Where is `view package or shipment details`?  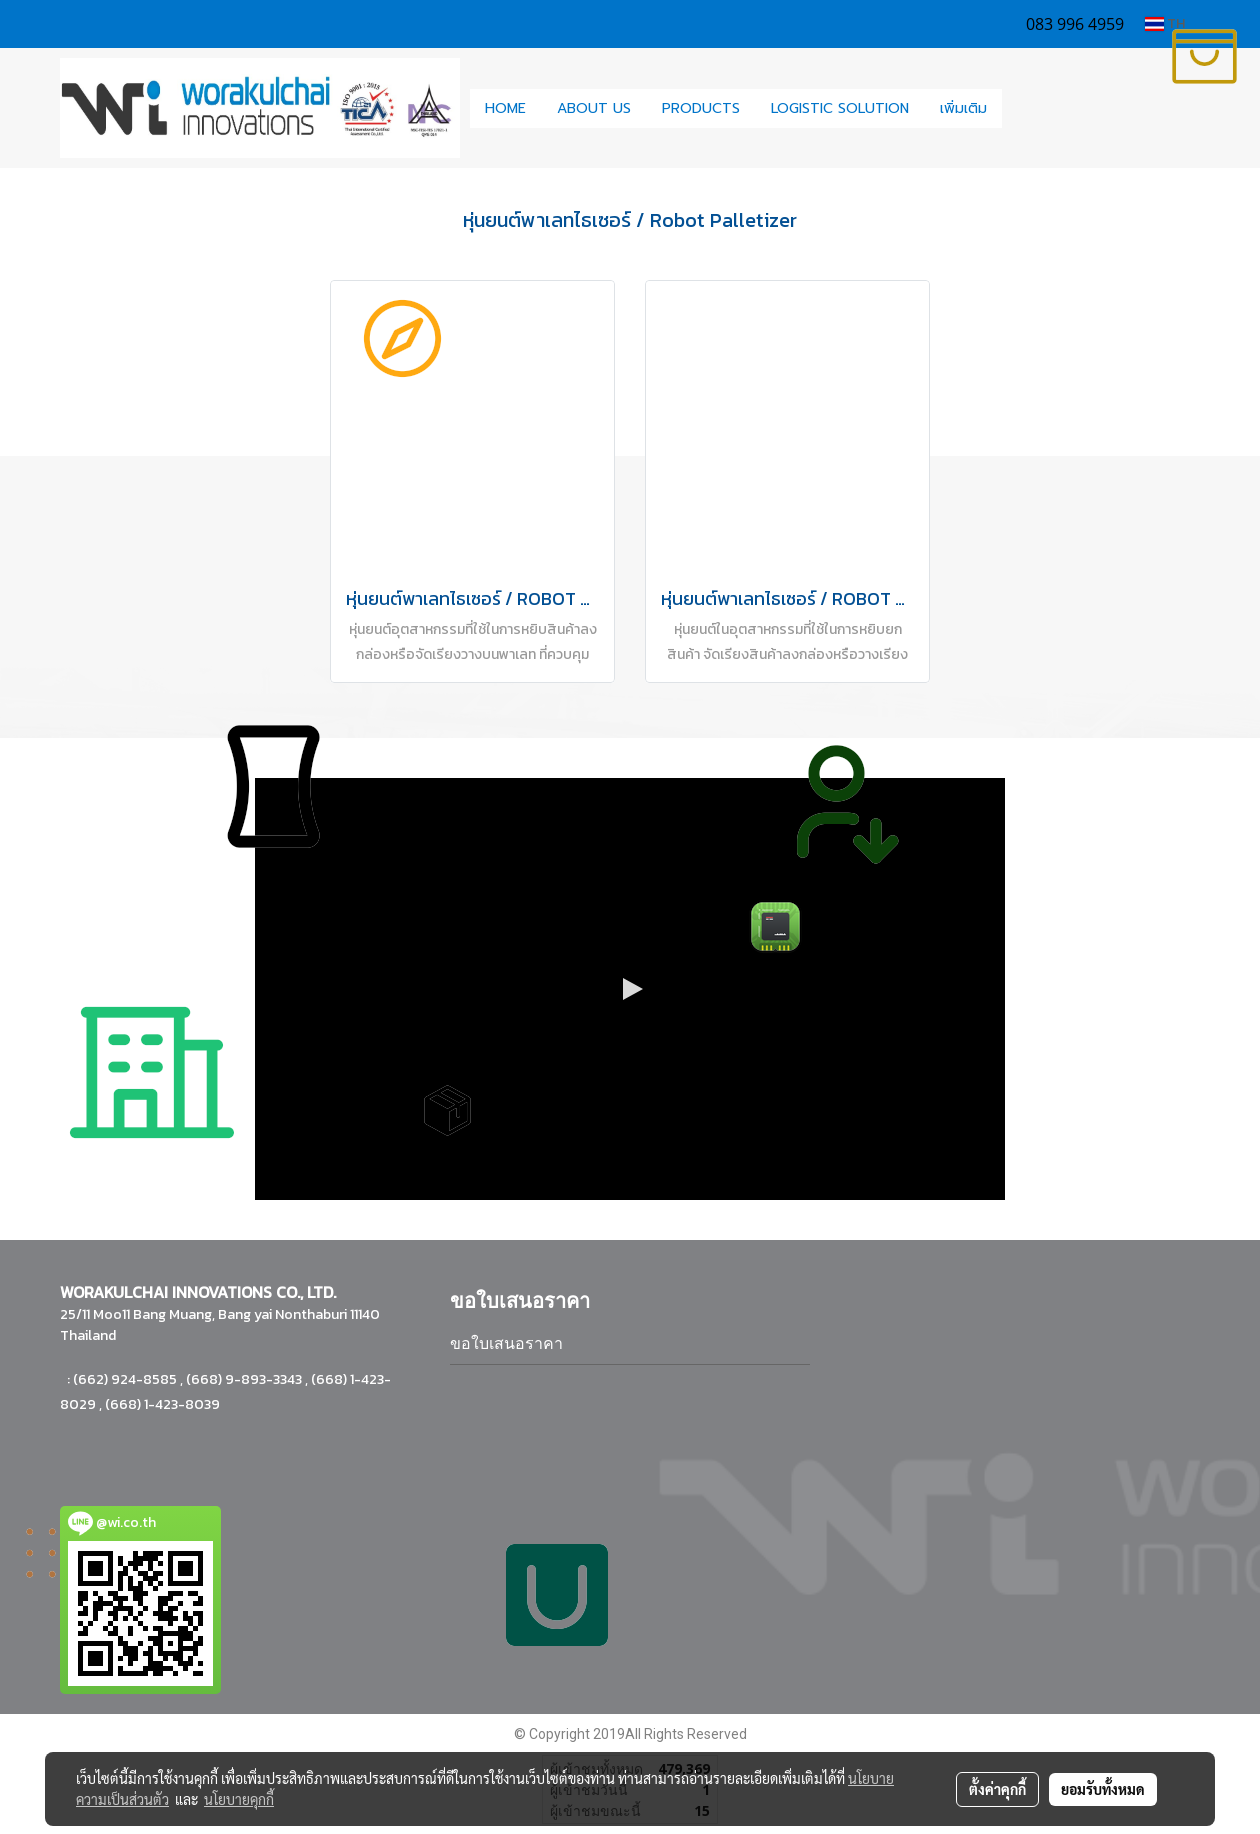 view package or shipment details is located at coordinates (447, 1110).